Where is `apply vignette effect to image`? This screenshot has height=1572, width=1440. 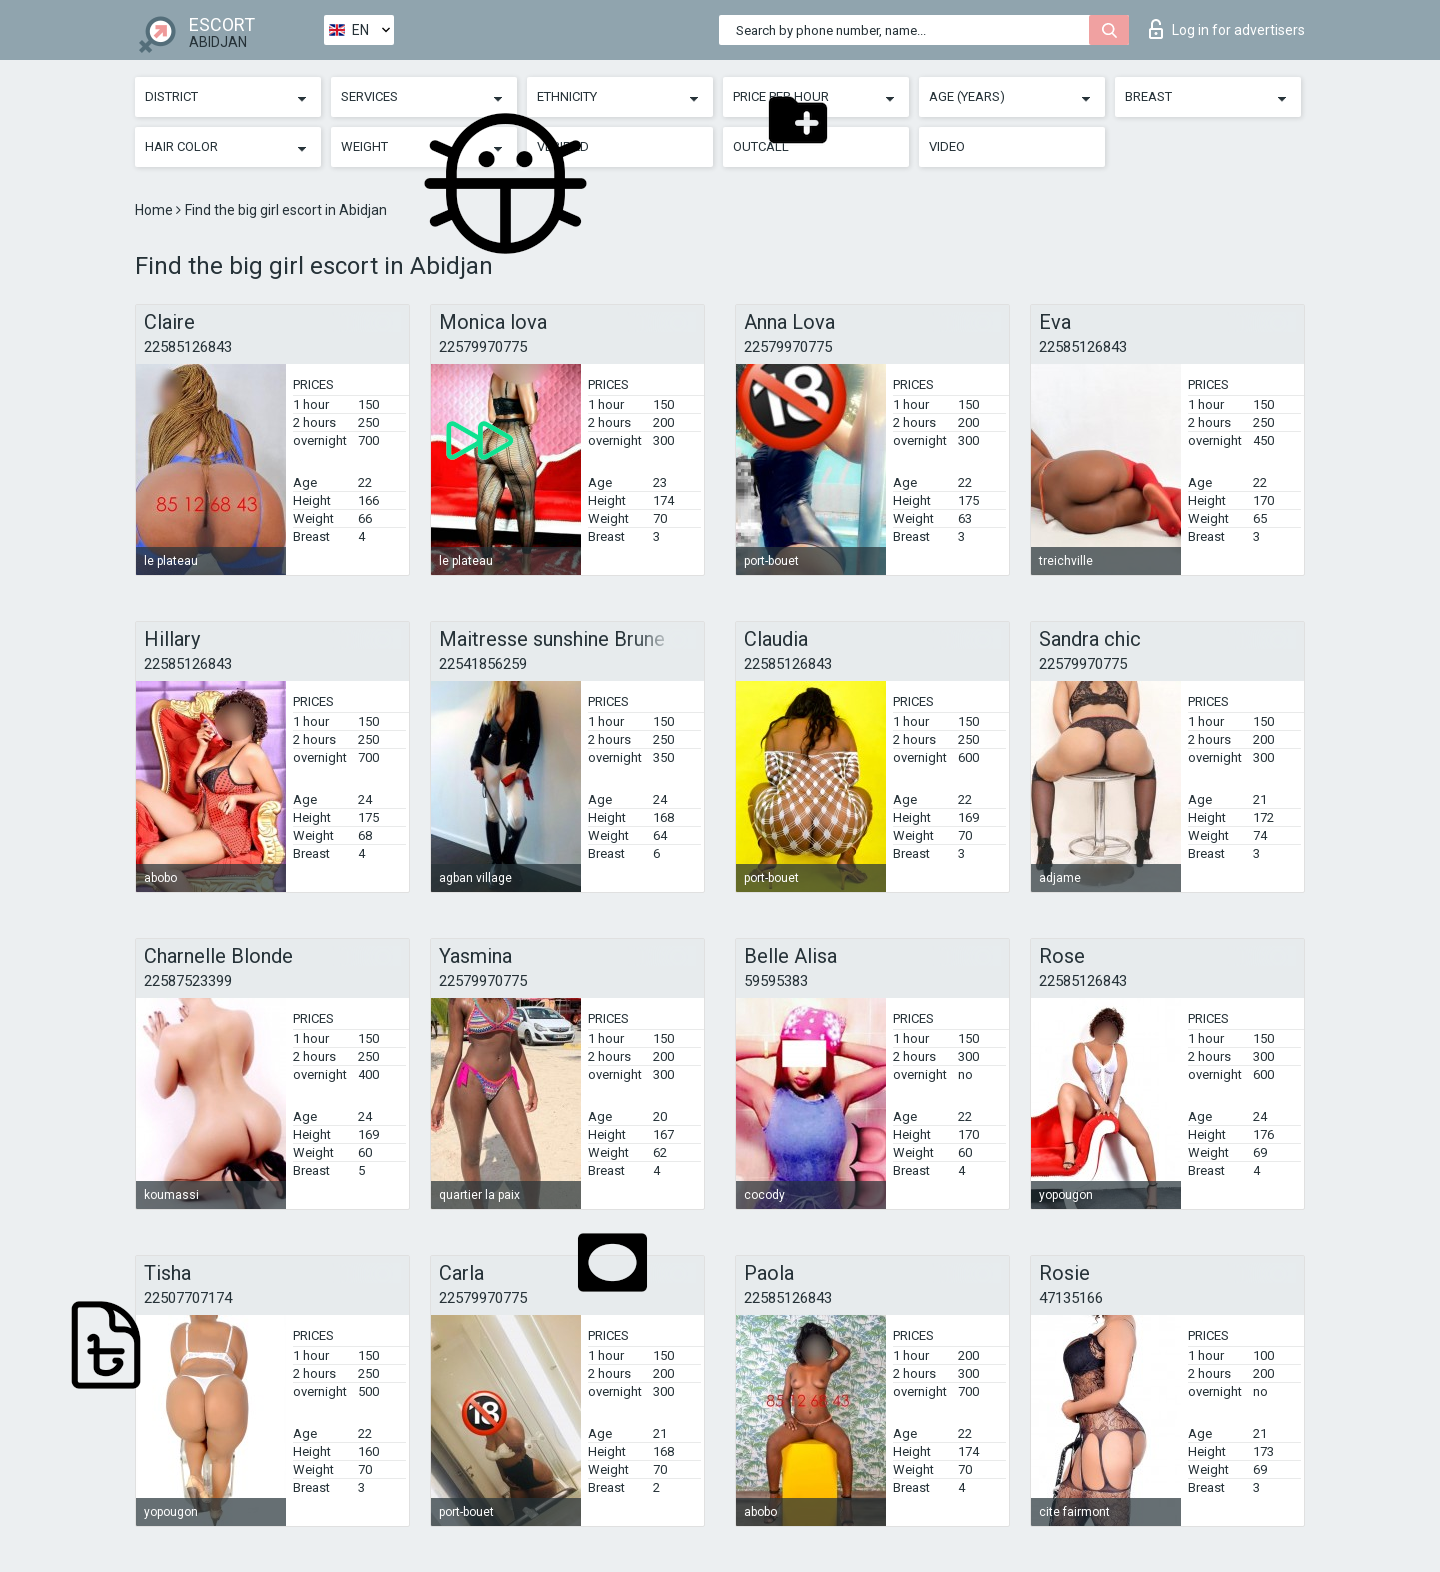 apply vignette effect to image is located at coordinates (612, 1262).